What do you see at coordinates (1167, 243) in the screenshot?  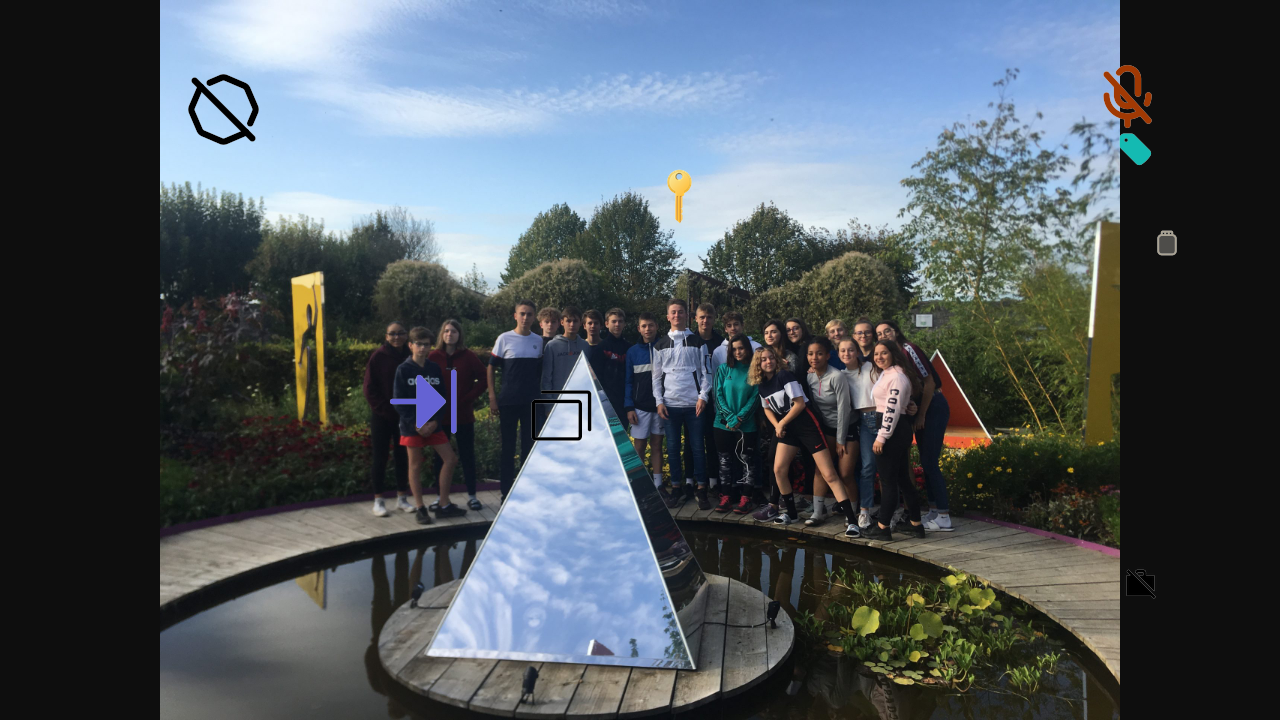 I see `store or manage saved items` at bounding box center [1167, 243].